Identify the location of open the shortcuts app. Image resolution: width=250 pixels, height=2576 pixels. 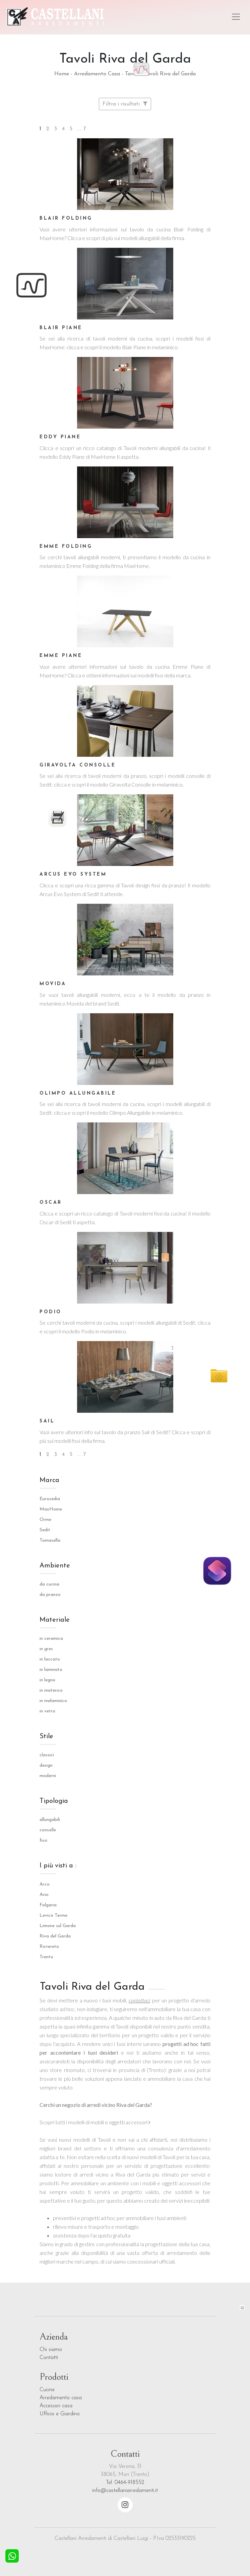
(217, 1571).